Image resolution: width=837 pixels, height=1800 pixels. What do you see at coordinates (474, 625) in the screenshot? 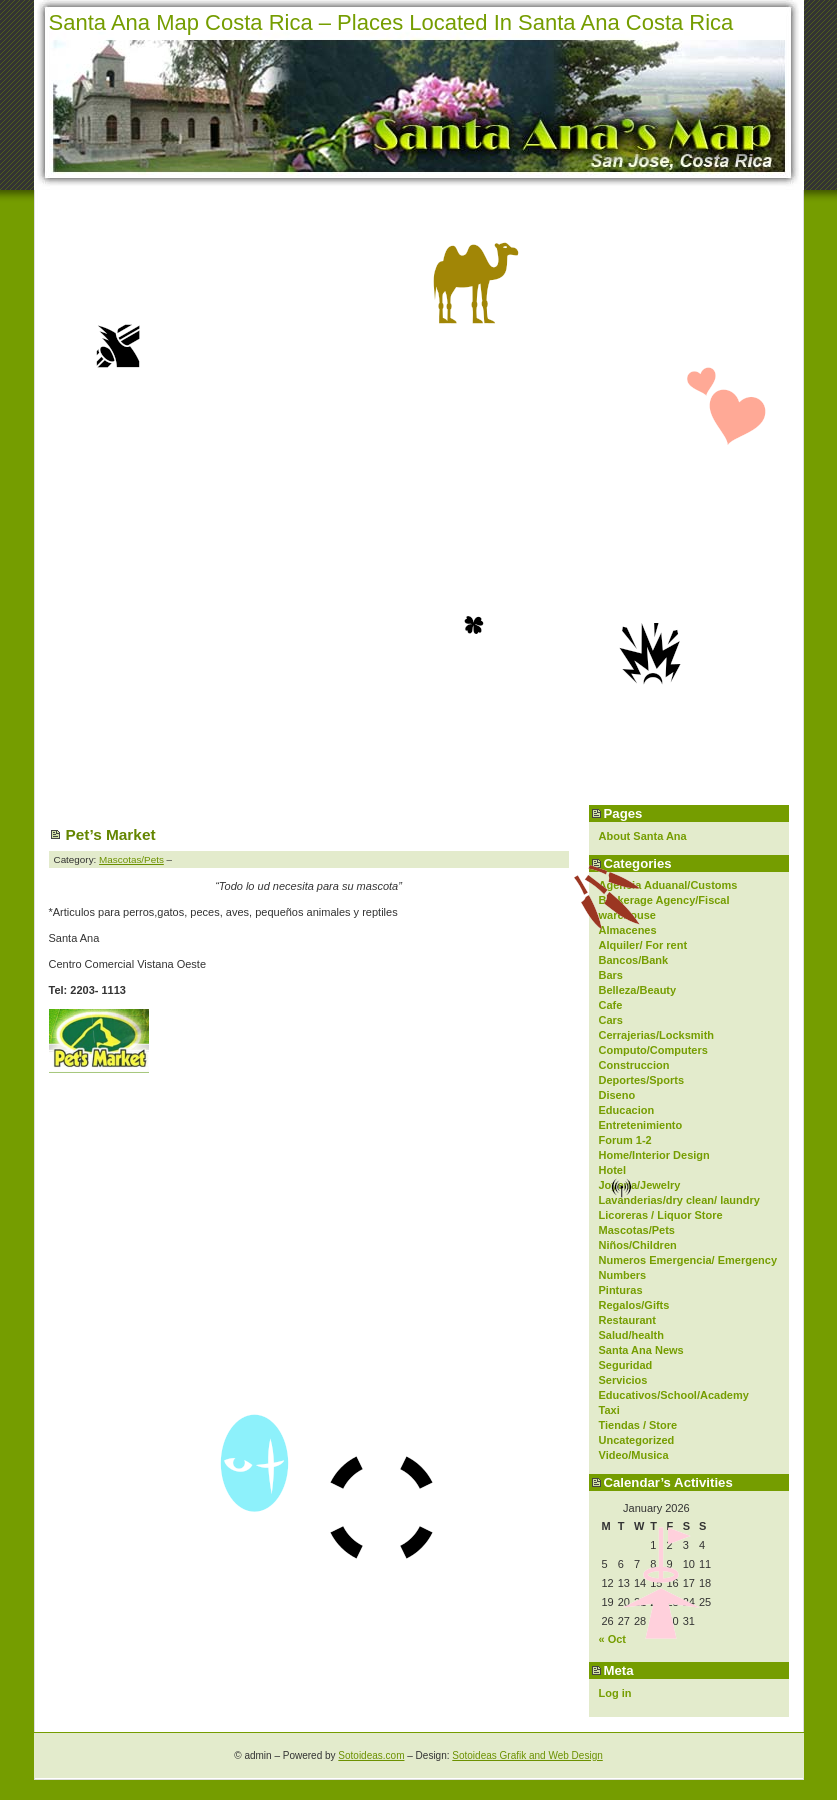
I see `indicates luck or bonus reward in a game` at bounding box center [474, 625].